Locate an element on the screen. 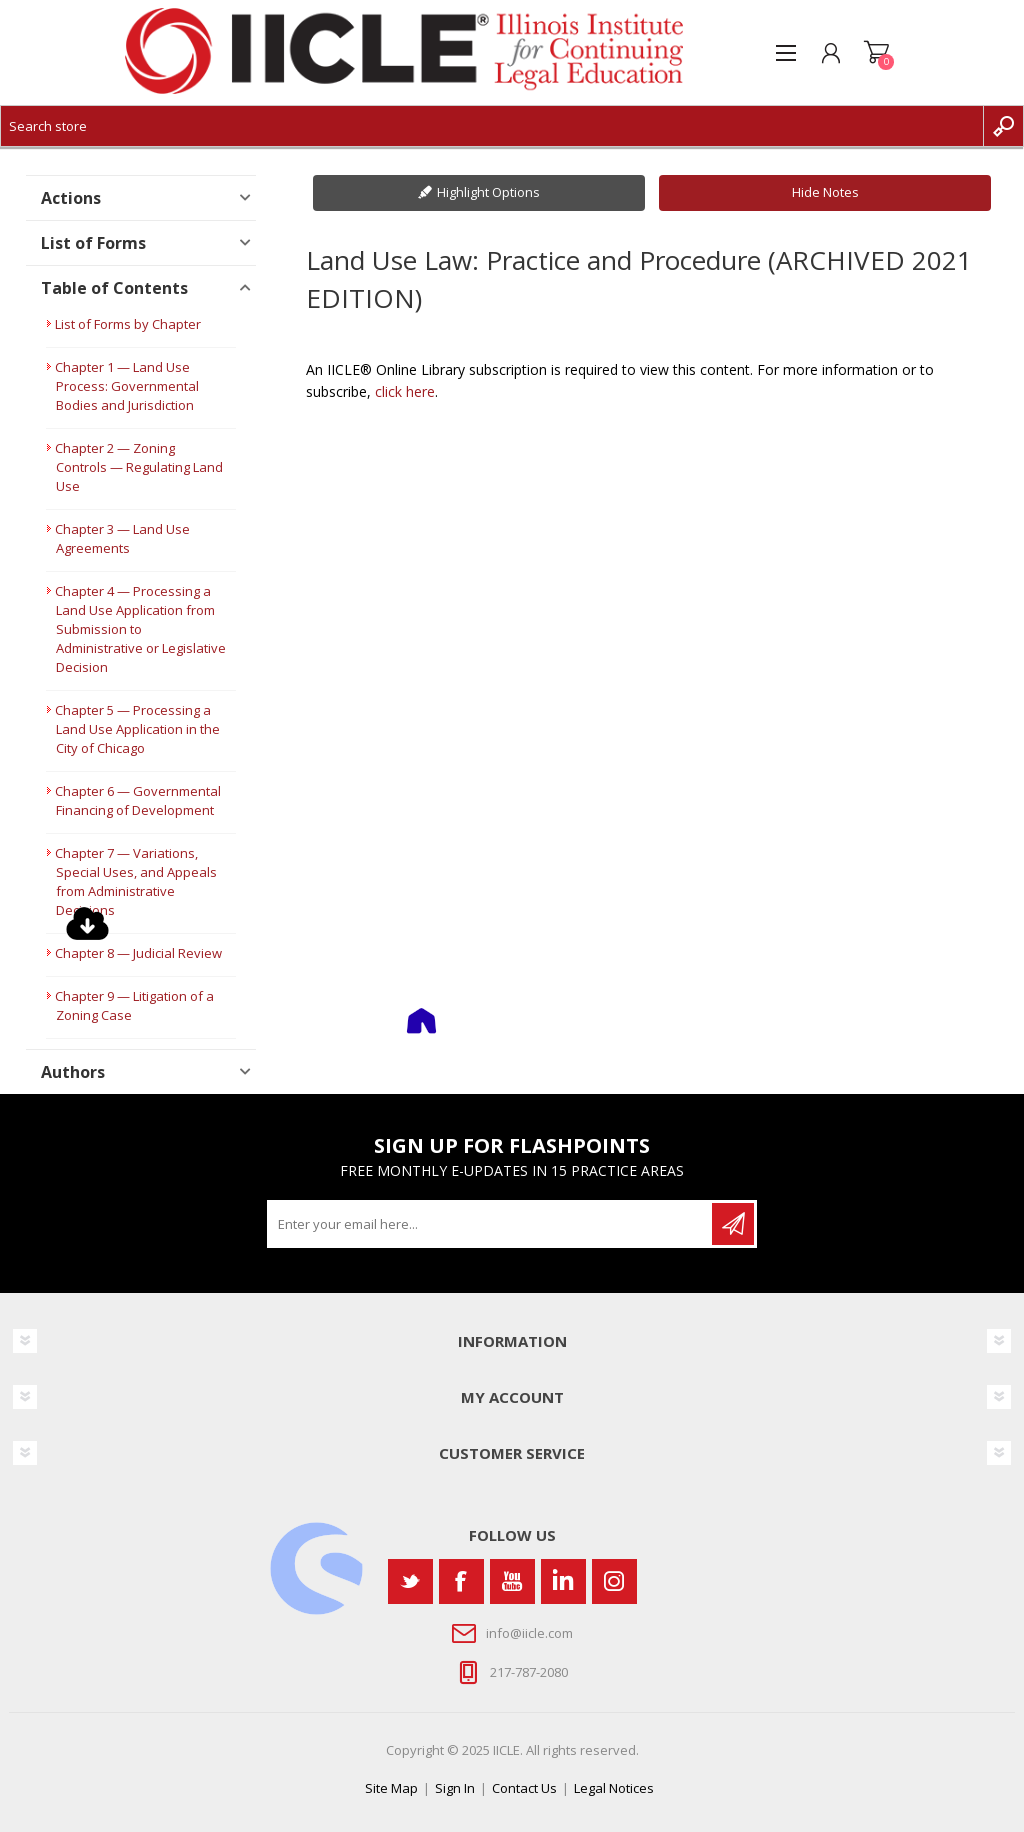 This screenshot has height=1832, width=1024. shopware e-commerce platform logo is located at coordinates (316, 1568).